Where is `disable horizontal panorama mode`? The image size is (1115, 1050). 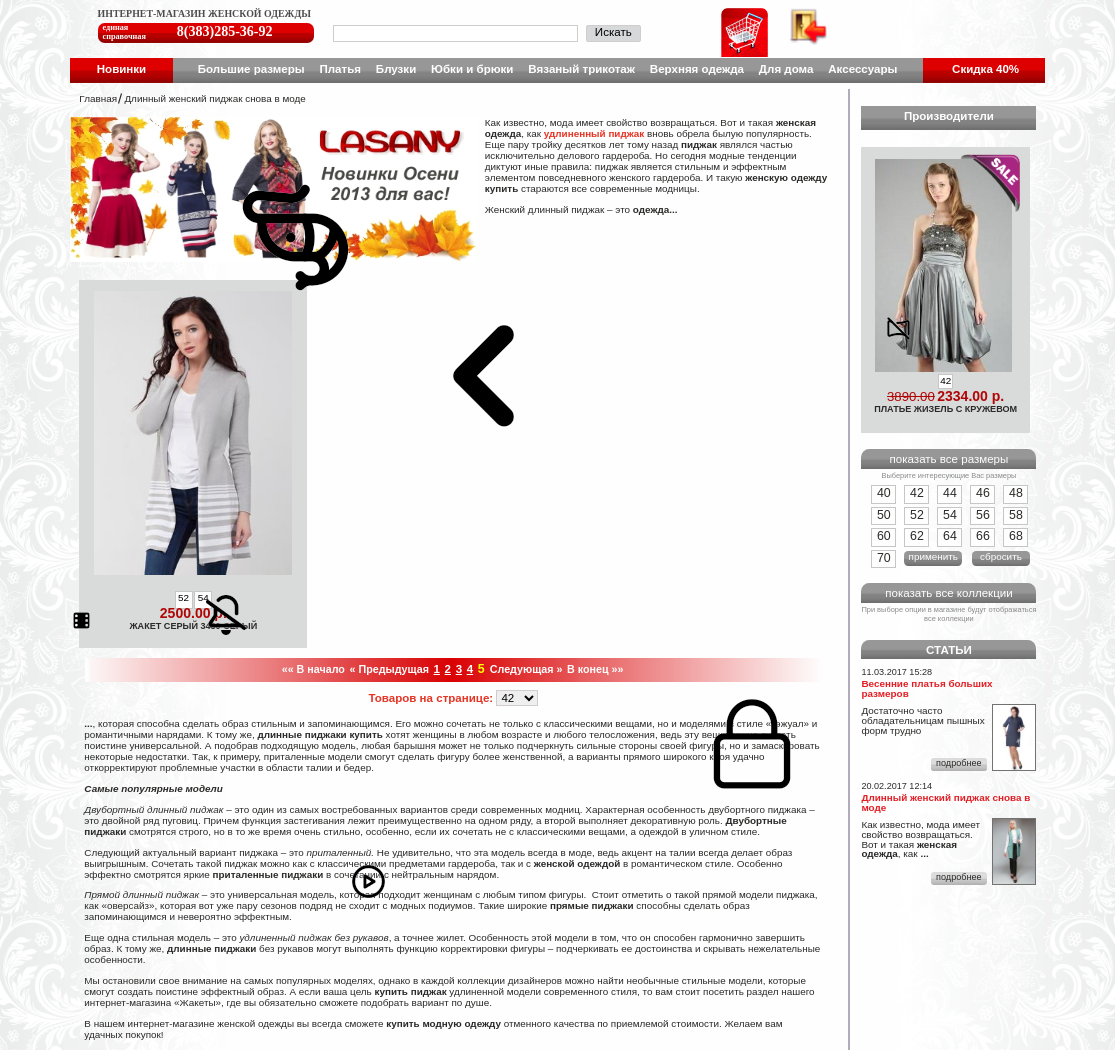
disable horizontal panorama mode is located at coordinates (898, 328).